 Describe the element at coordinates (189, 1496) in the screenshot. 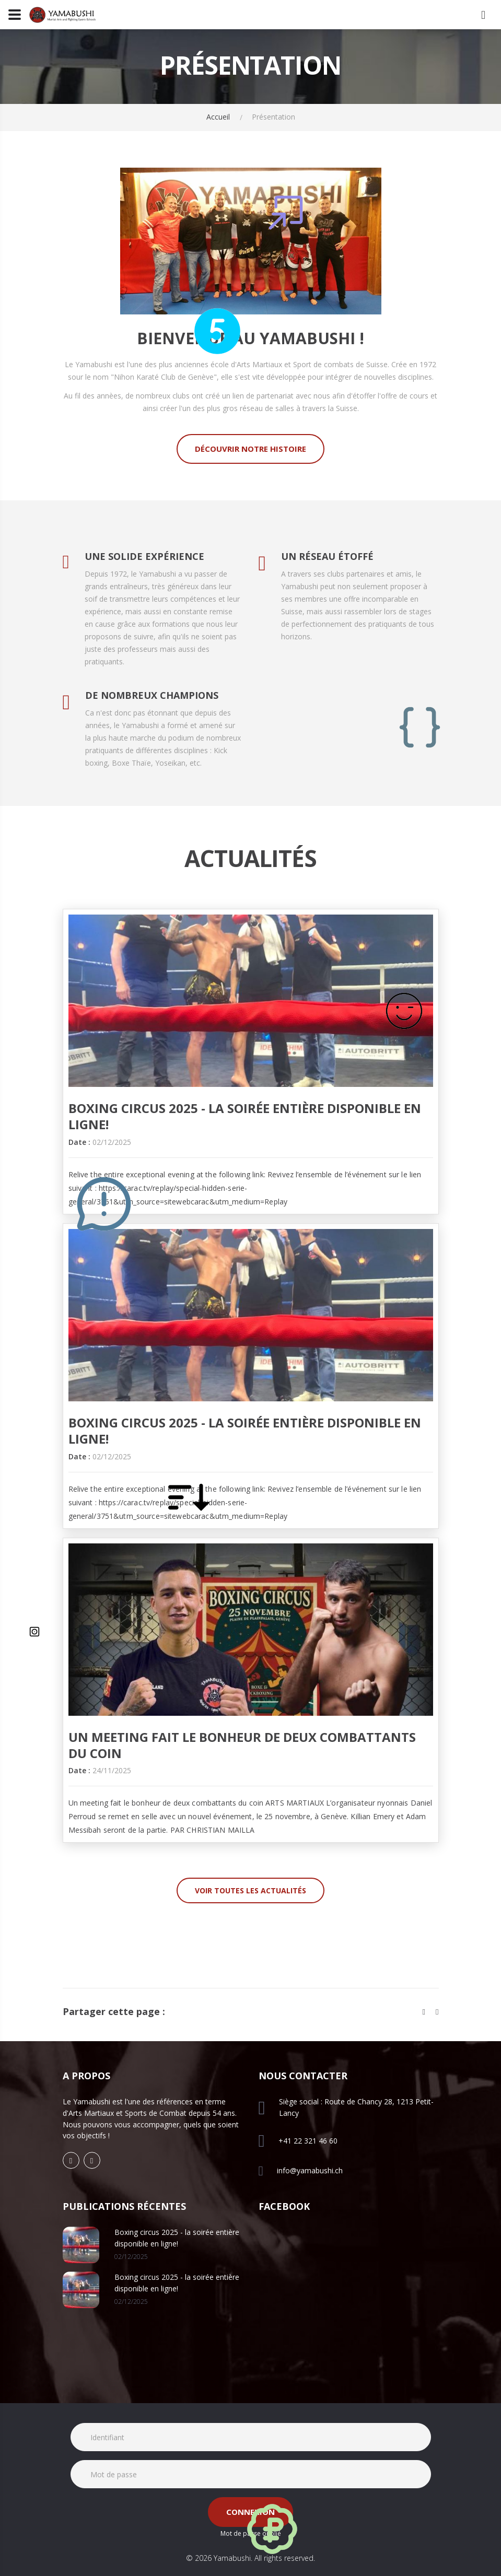

I see `sort items in descending order` at that location.